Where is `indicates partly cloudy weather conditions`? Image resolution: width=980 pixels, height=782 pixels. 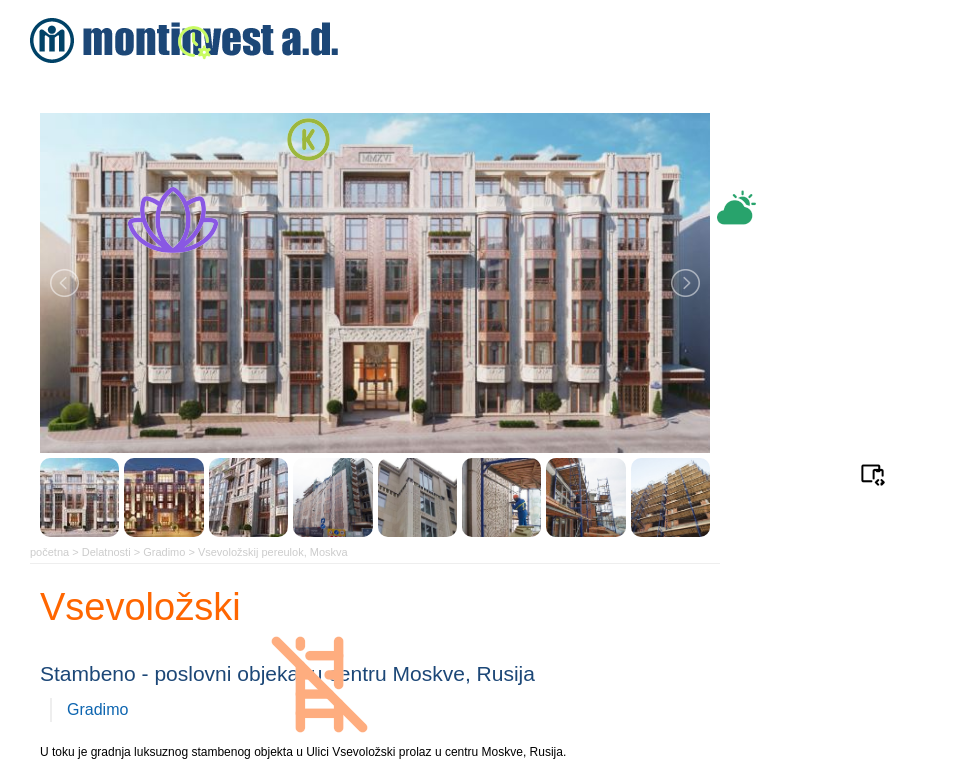
indicates partly cloudy weather conditions is located at coordinates (736, 207).